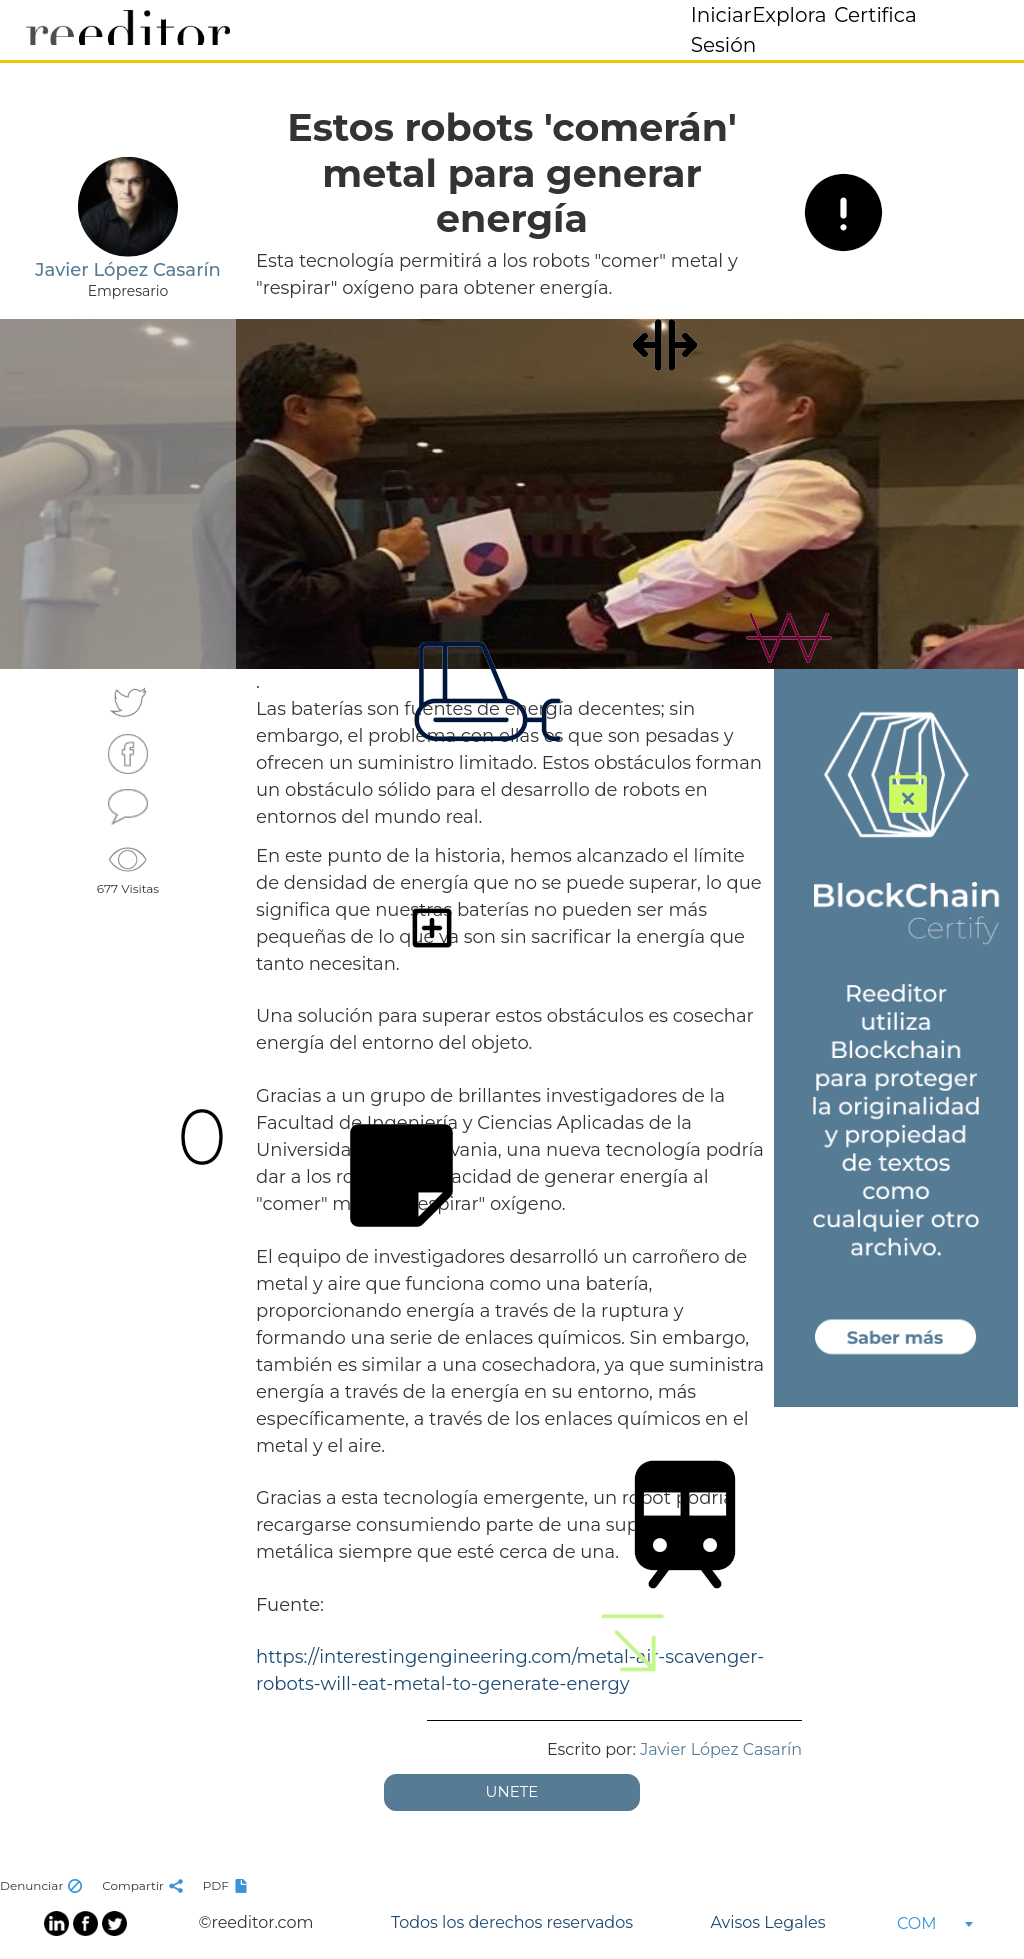 The height and width of the screenshot is (1959, 1024). Describe the element at coordinates (843, 212) in the screenshot. I see `indicates a warning or alert requiring attention` at that location.